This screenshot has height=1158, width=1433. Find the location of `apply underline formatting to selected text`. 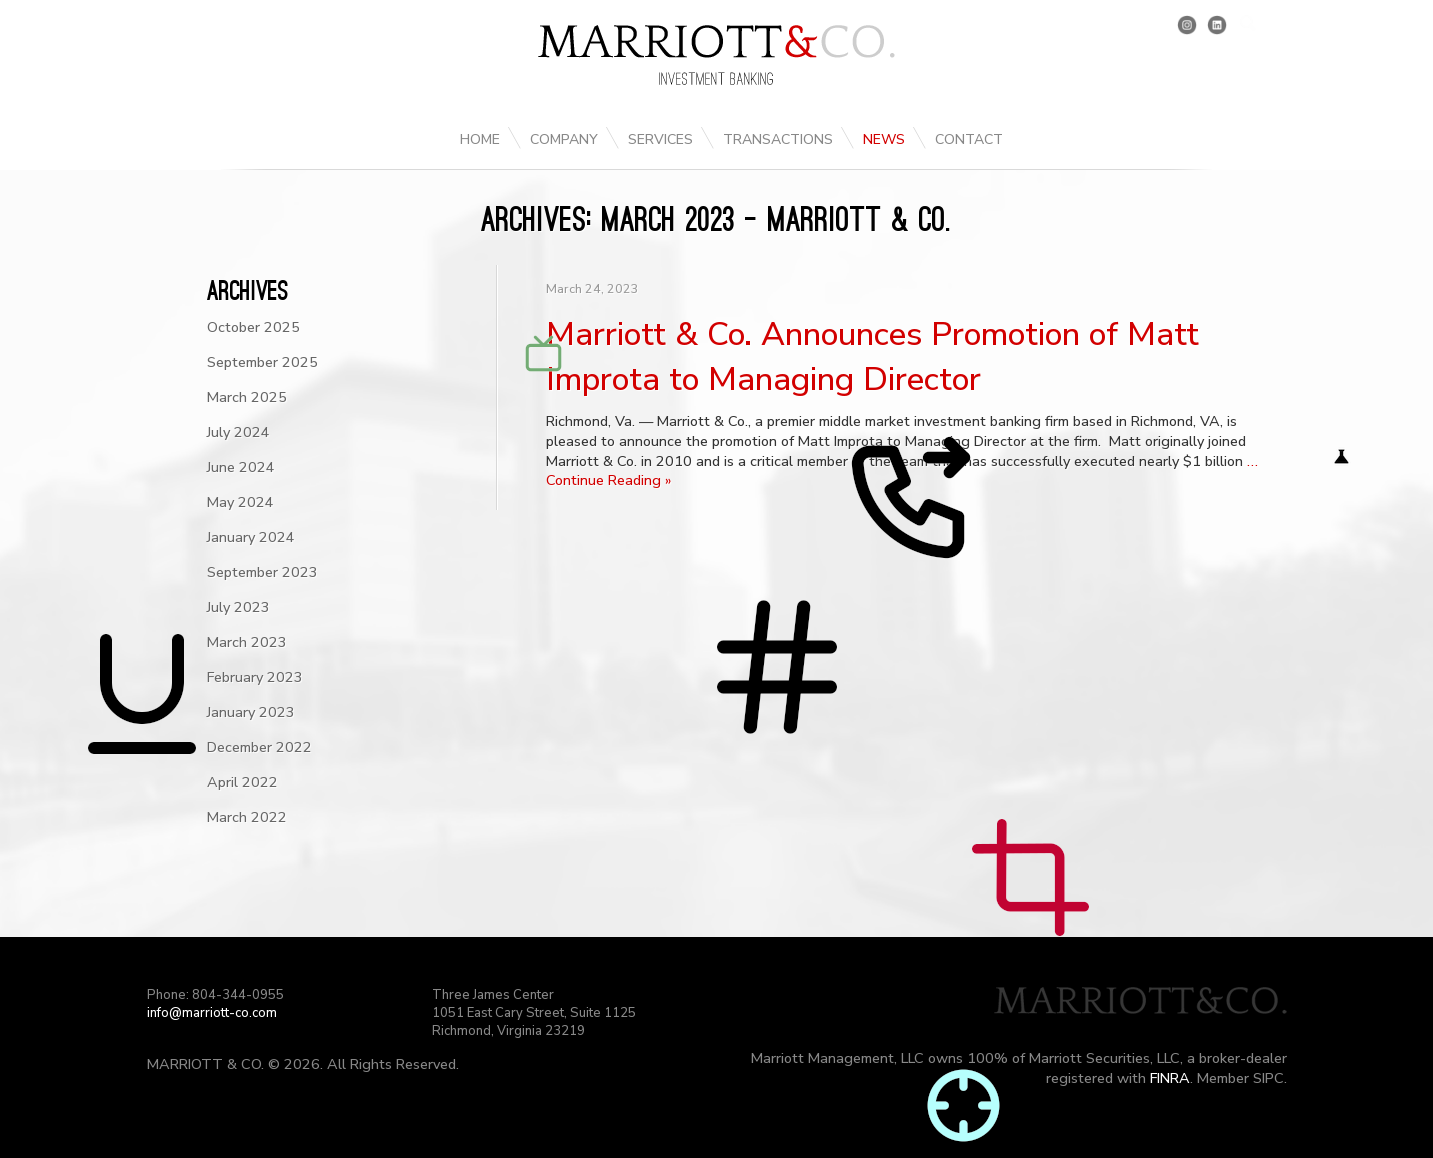

apply underline formatting to selected text is located at coordinates (142, 694).